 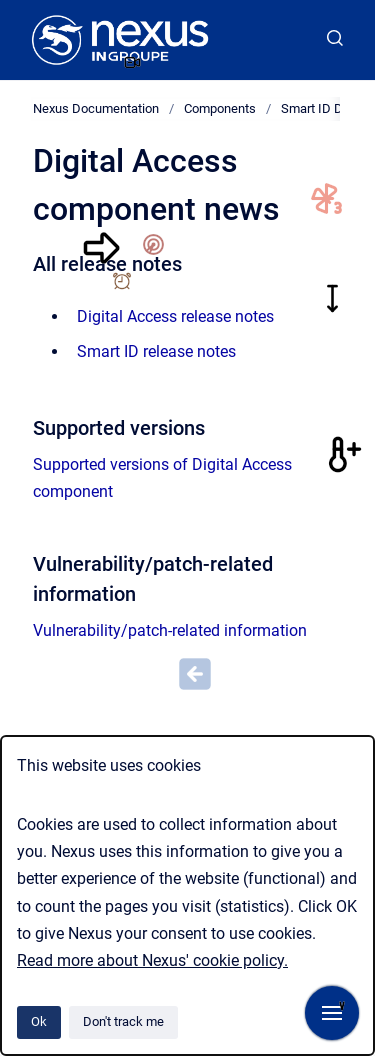 I want to click on open Flightradar24 app, so click(x=153, y=244).